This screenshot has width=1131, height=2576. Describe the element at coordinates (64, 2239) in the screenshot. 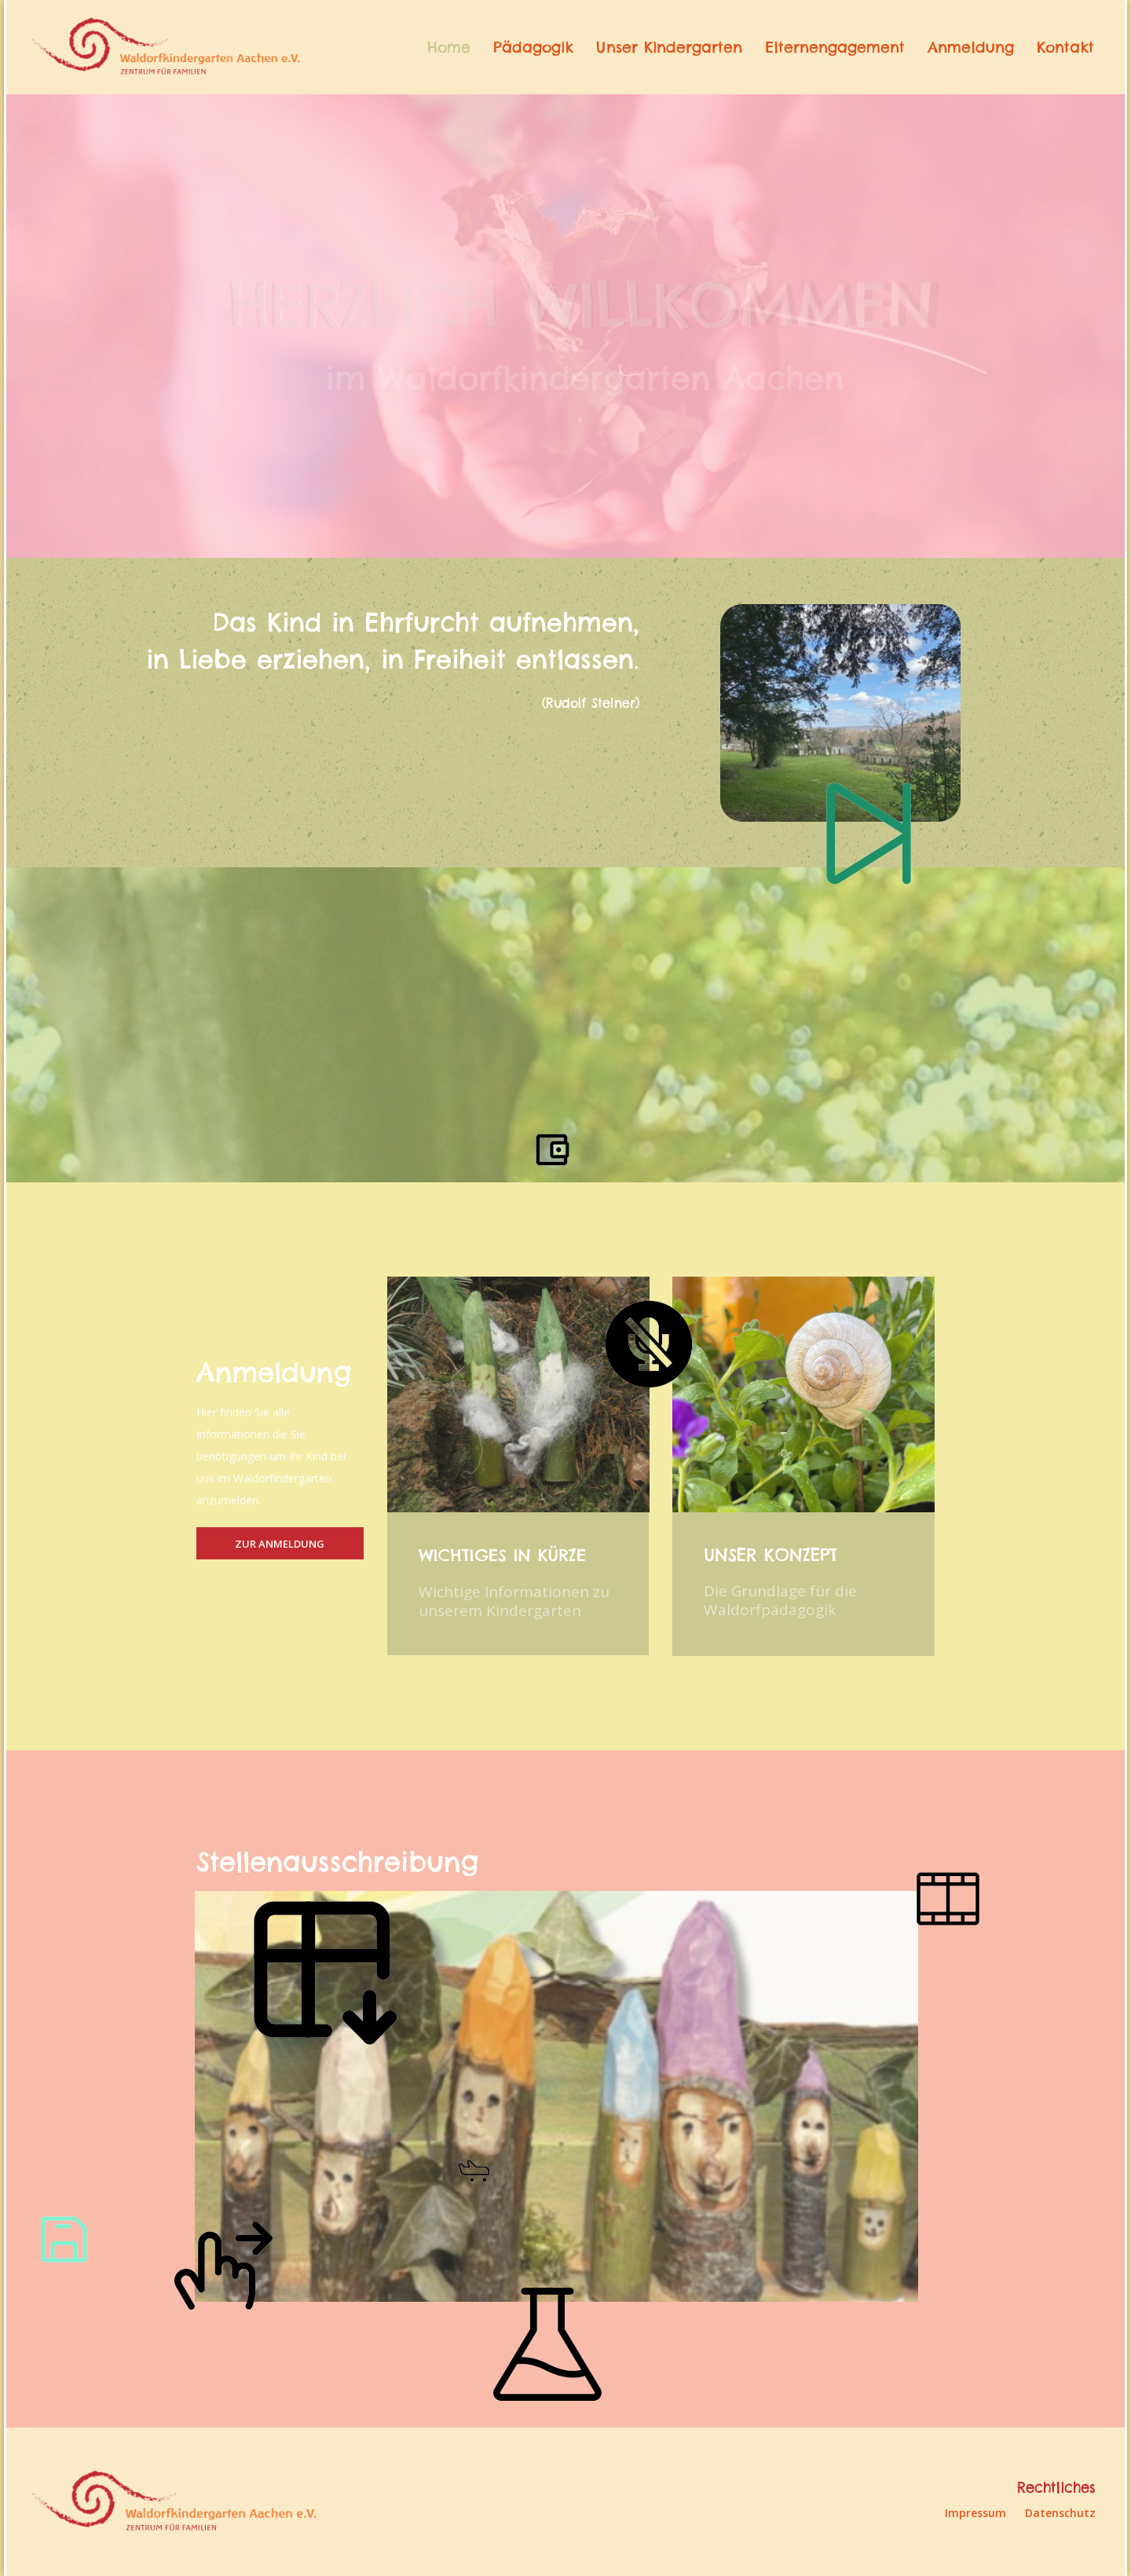

I see `save current file or document` at that location.